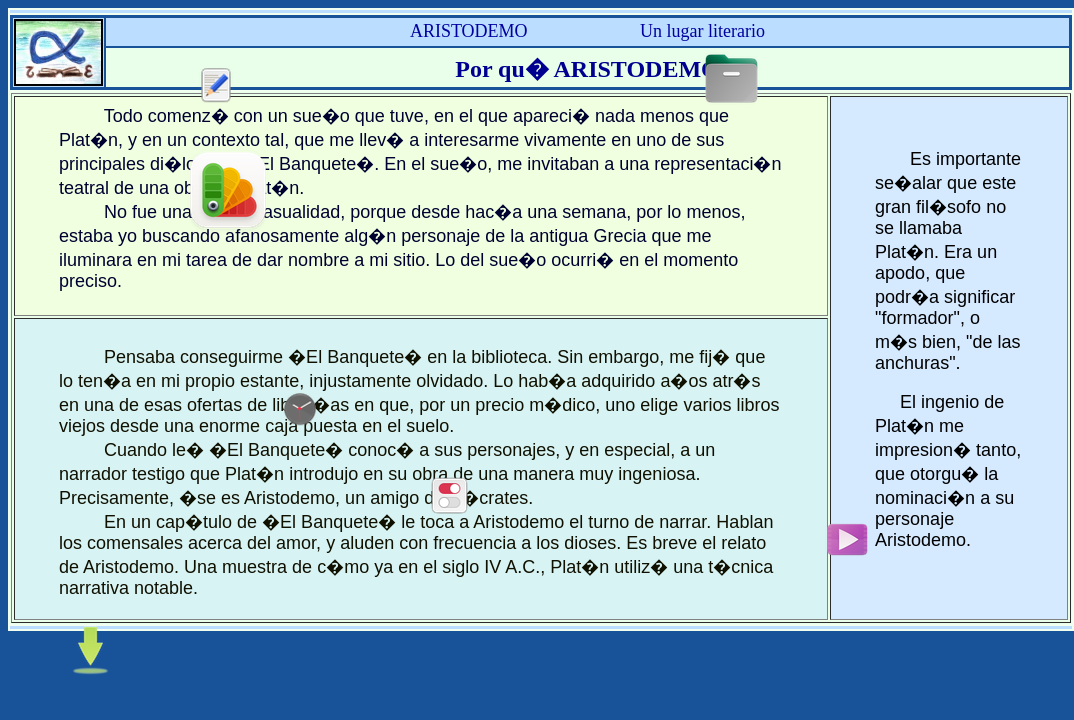 The height and width of the screenshot is (720, 1074). What do you see at coordinates (847, 539) in the screenshot?
I see `open totem video player` at bounding box center [847, 539].